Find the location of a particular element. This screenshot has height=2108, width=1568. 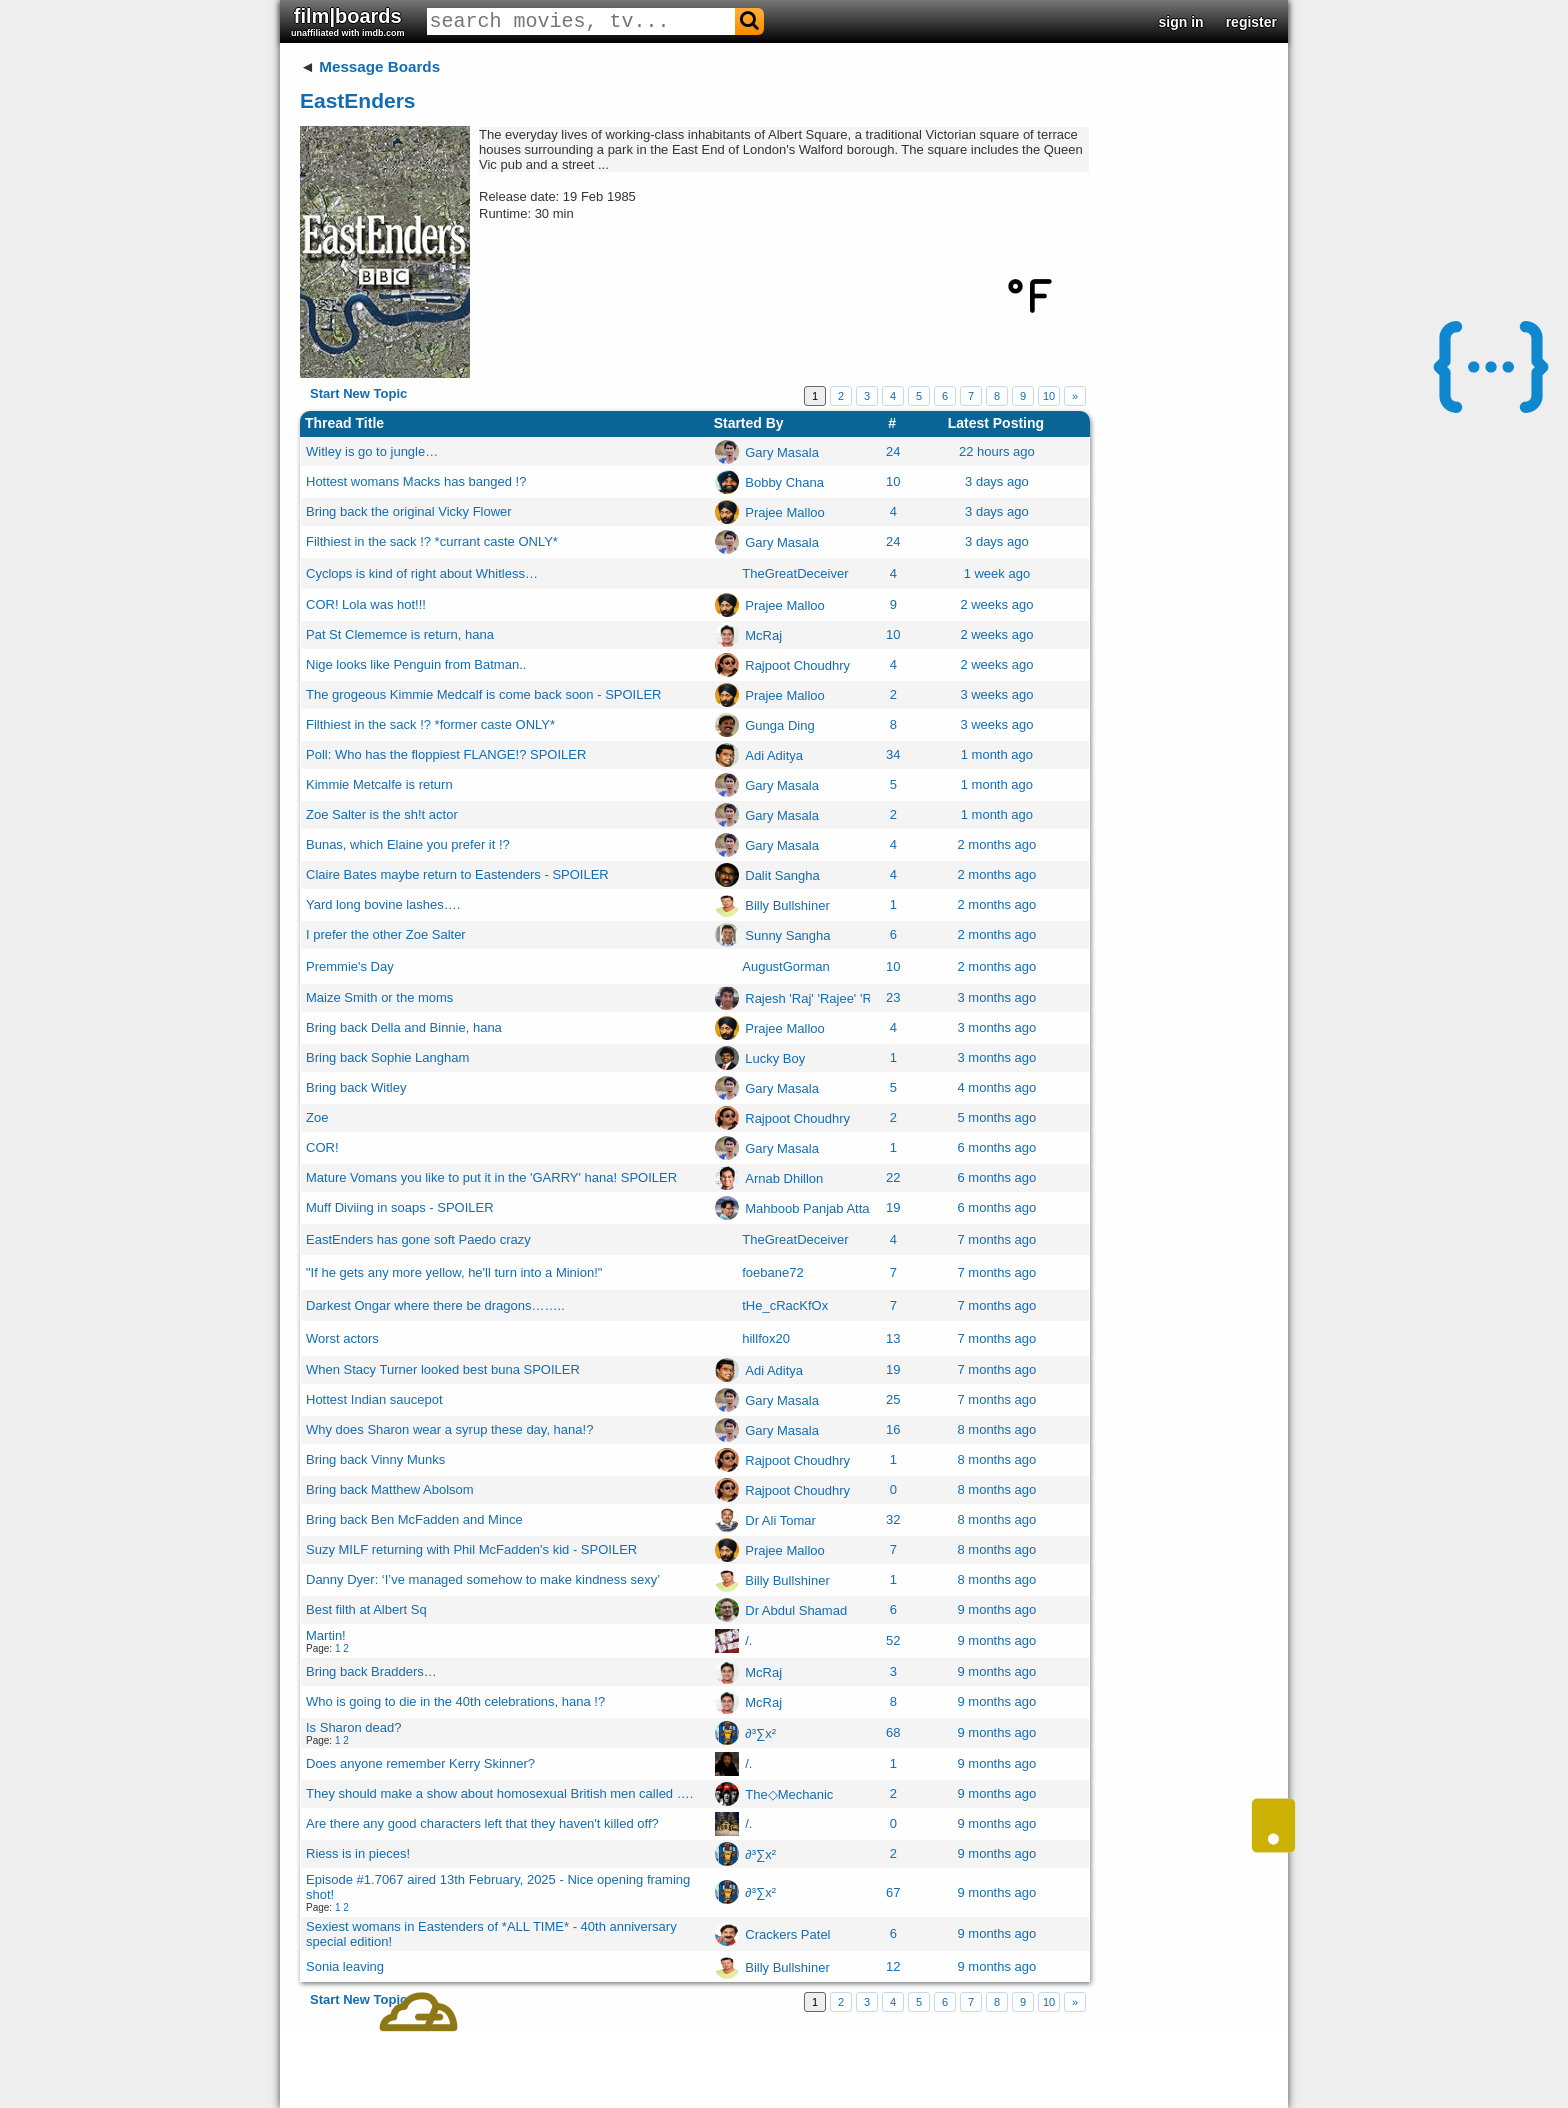

cloudflare services or settings is located at coordinates (418, 2013).